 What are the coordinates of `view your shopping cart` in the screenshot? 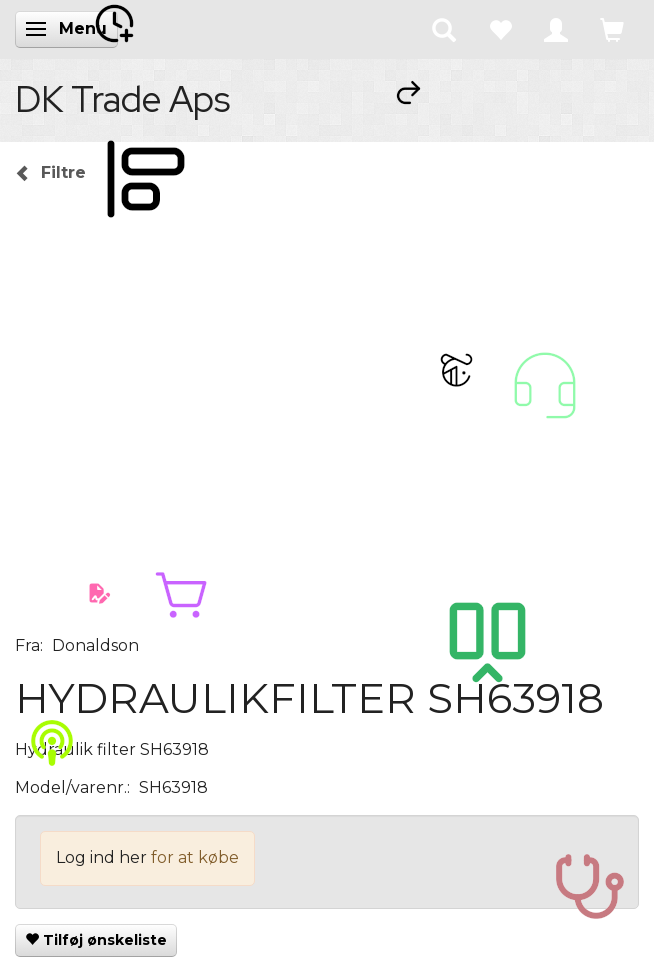 It's located at (182, 595).